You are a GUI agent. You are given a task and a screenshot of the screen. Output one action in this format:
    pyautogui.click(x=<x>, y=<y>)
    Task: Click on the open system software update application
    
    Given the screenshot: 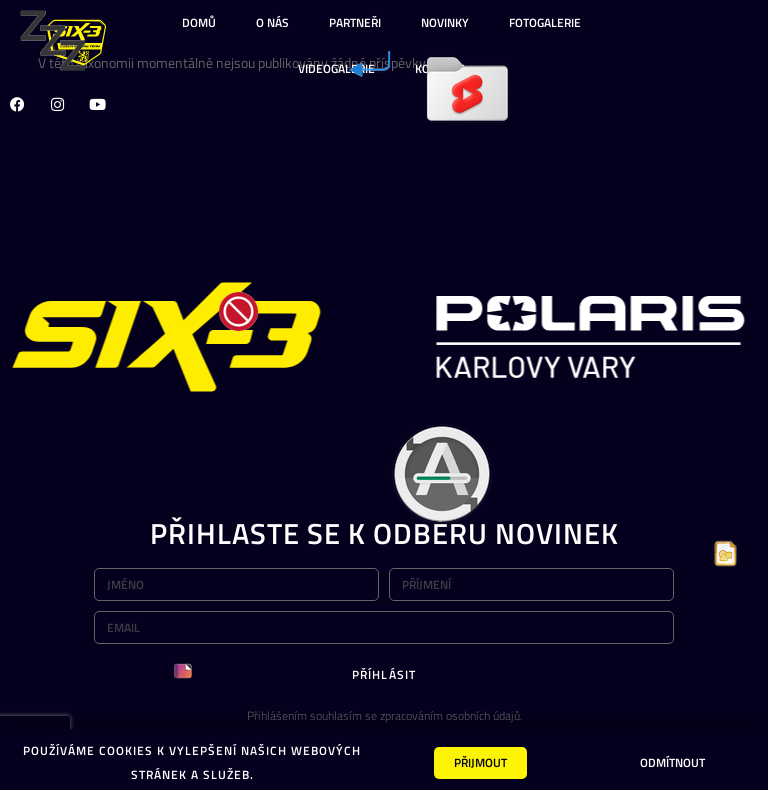 What is the action you would take?
    pyautogui.click(x=442, y=474)
    